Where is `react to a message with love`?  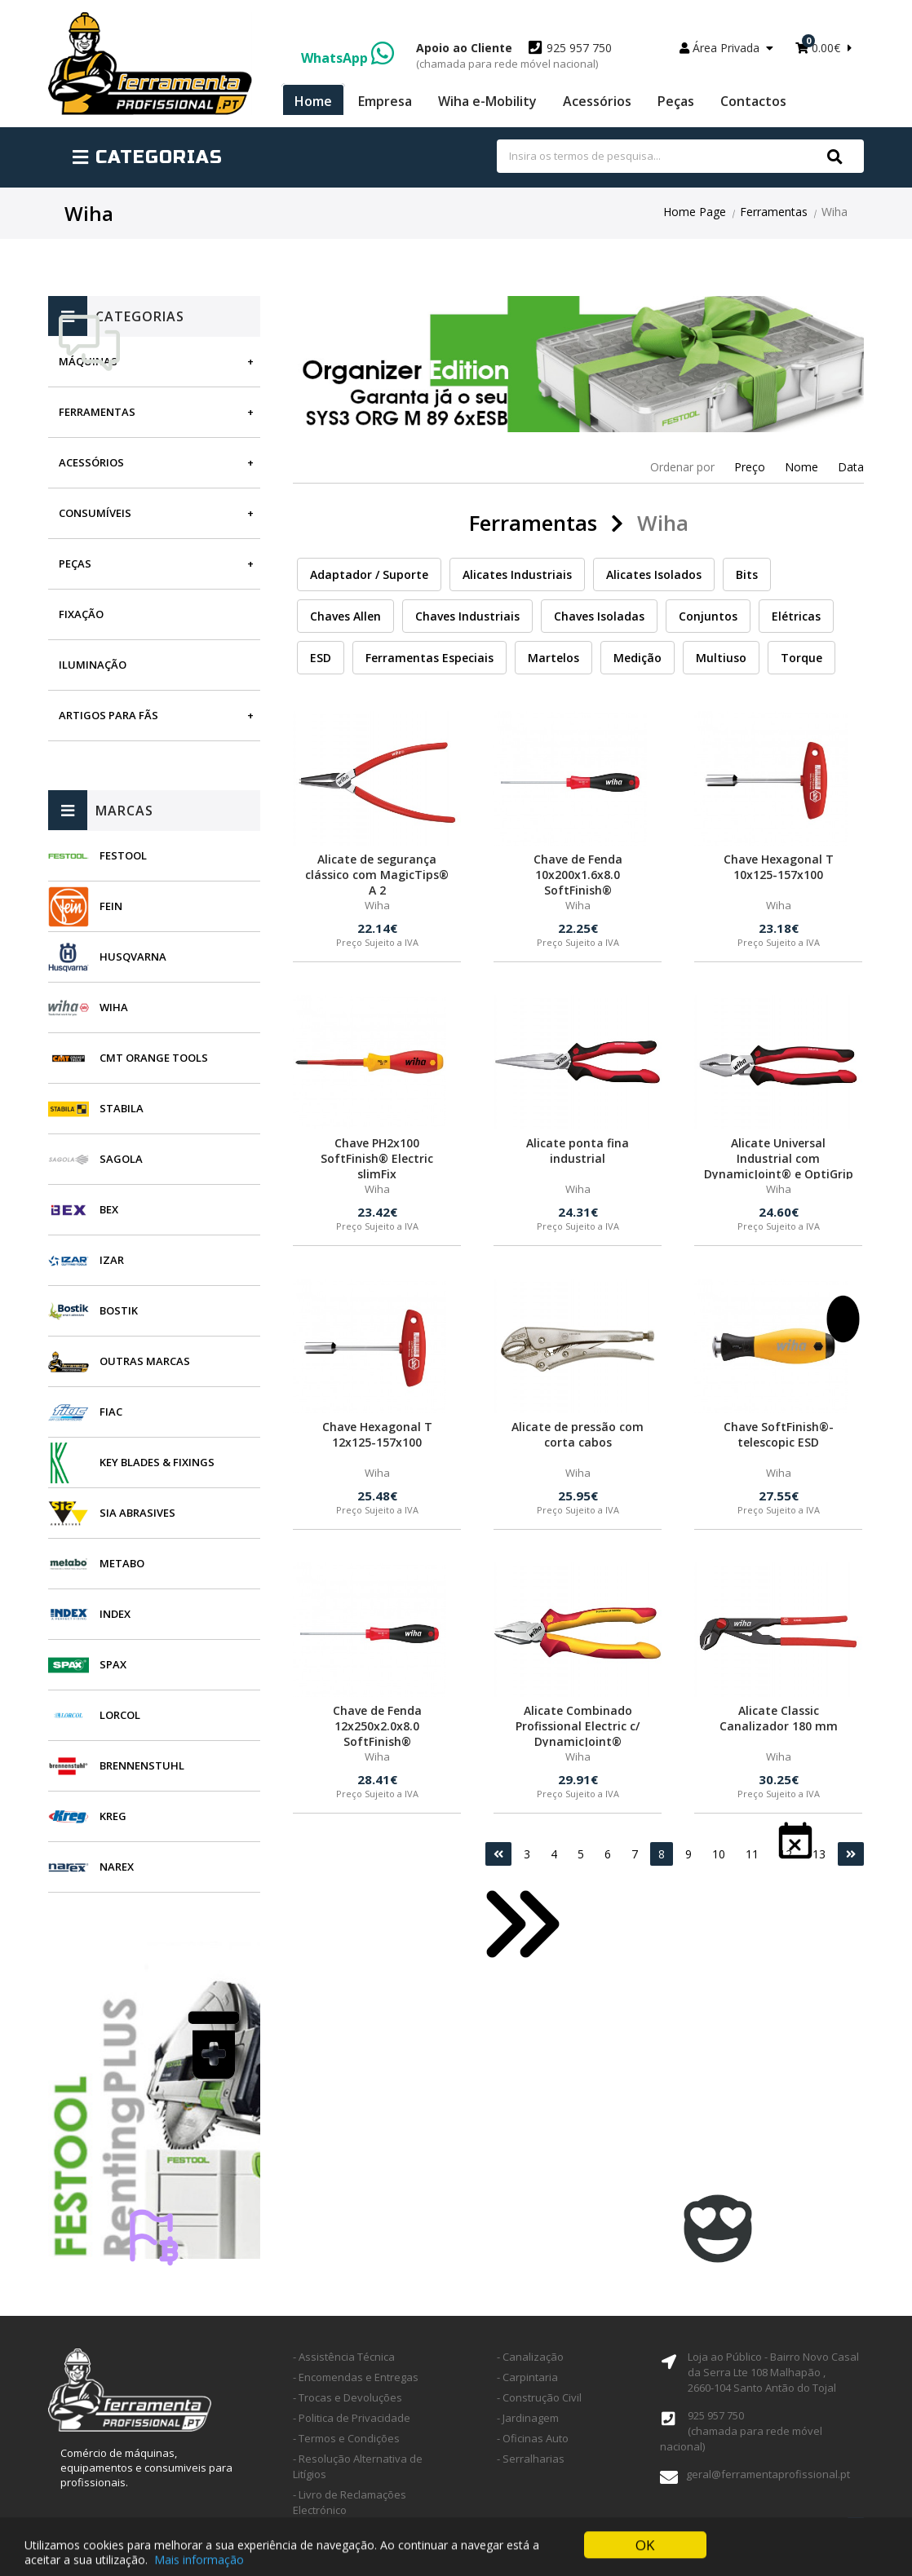
react to a message with love is located at coordinates (718, 2229).